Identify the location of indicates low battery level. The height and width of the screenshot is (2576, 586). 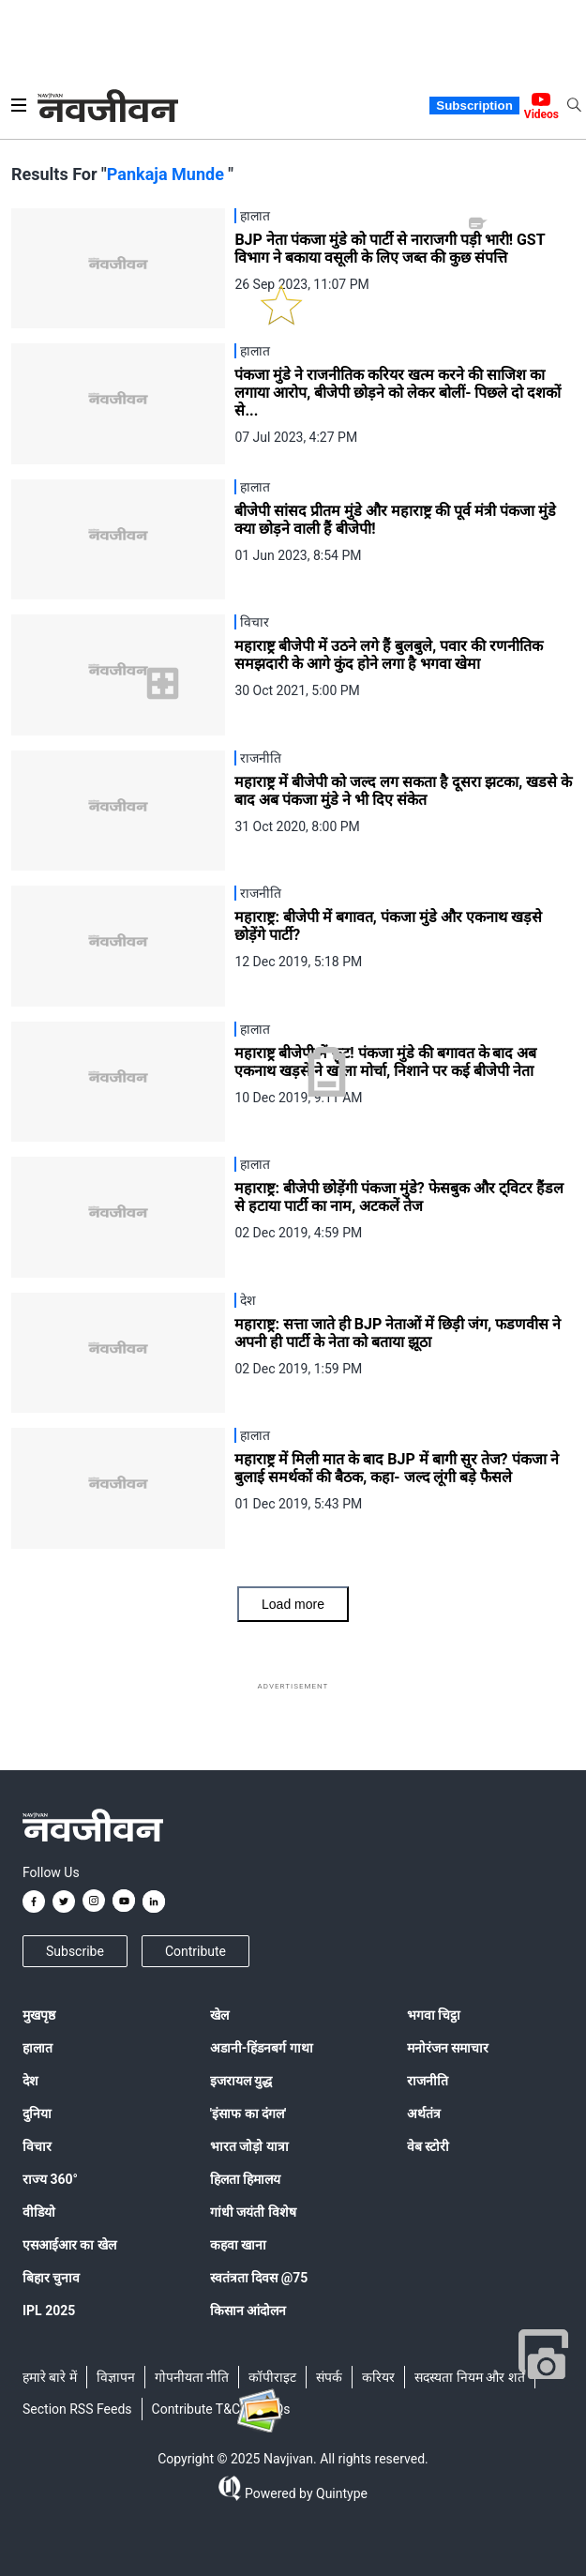
(326, 1071).